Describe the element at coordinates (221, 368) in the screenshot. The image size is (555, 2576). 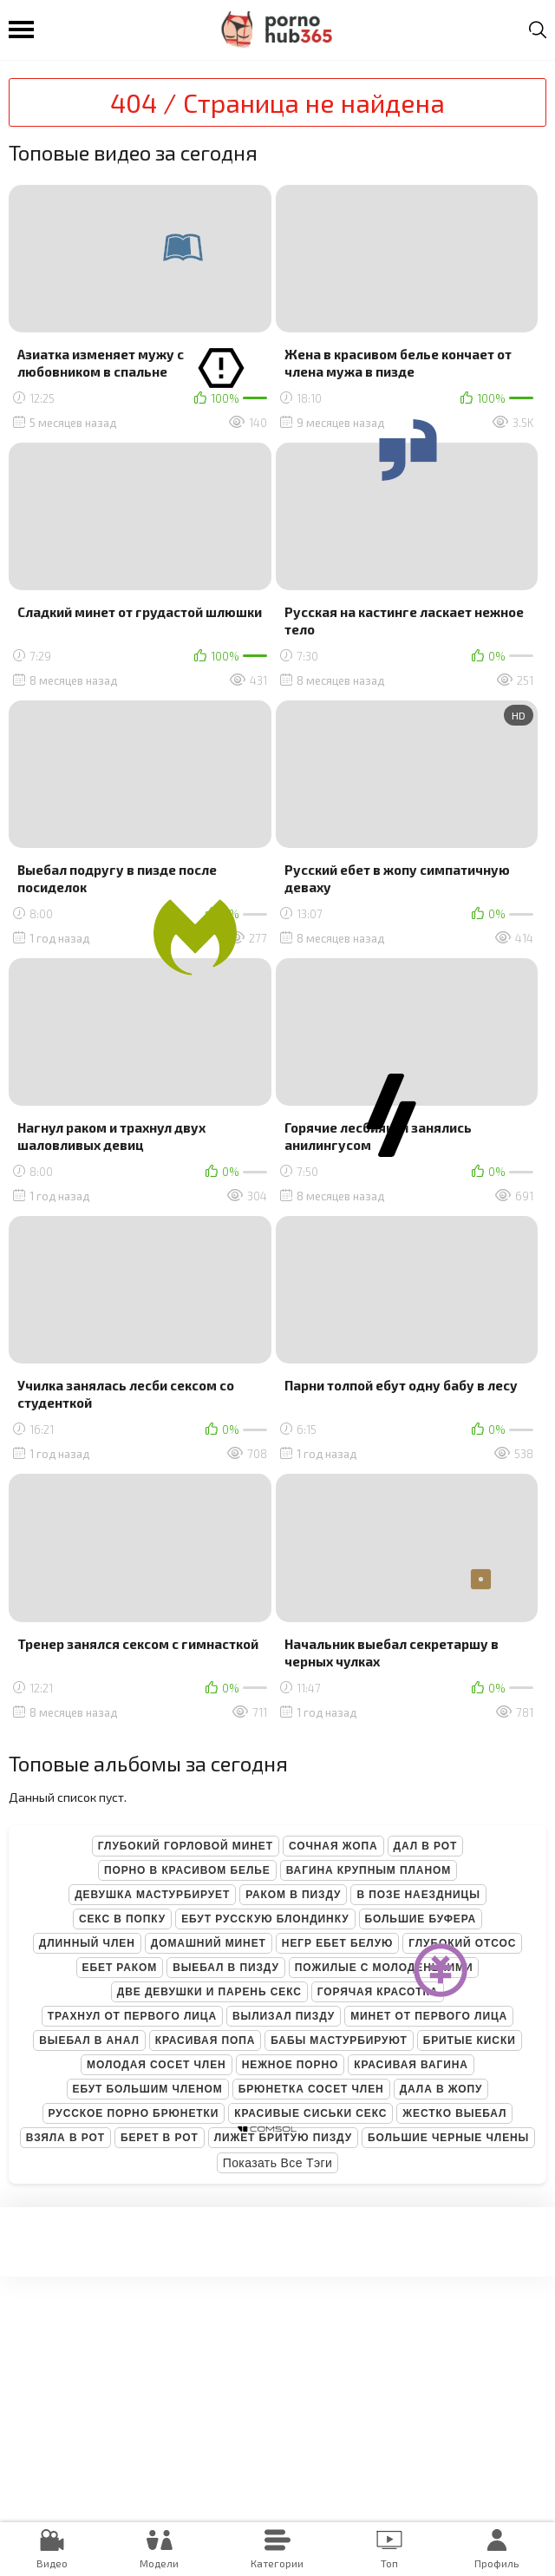
I see `mark message as spam` at that location.